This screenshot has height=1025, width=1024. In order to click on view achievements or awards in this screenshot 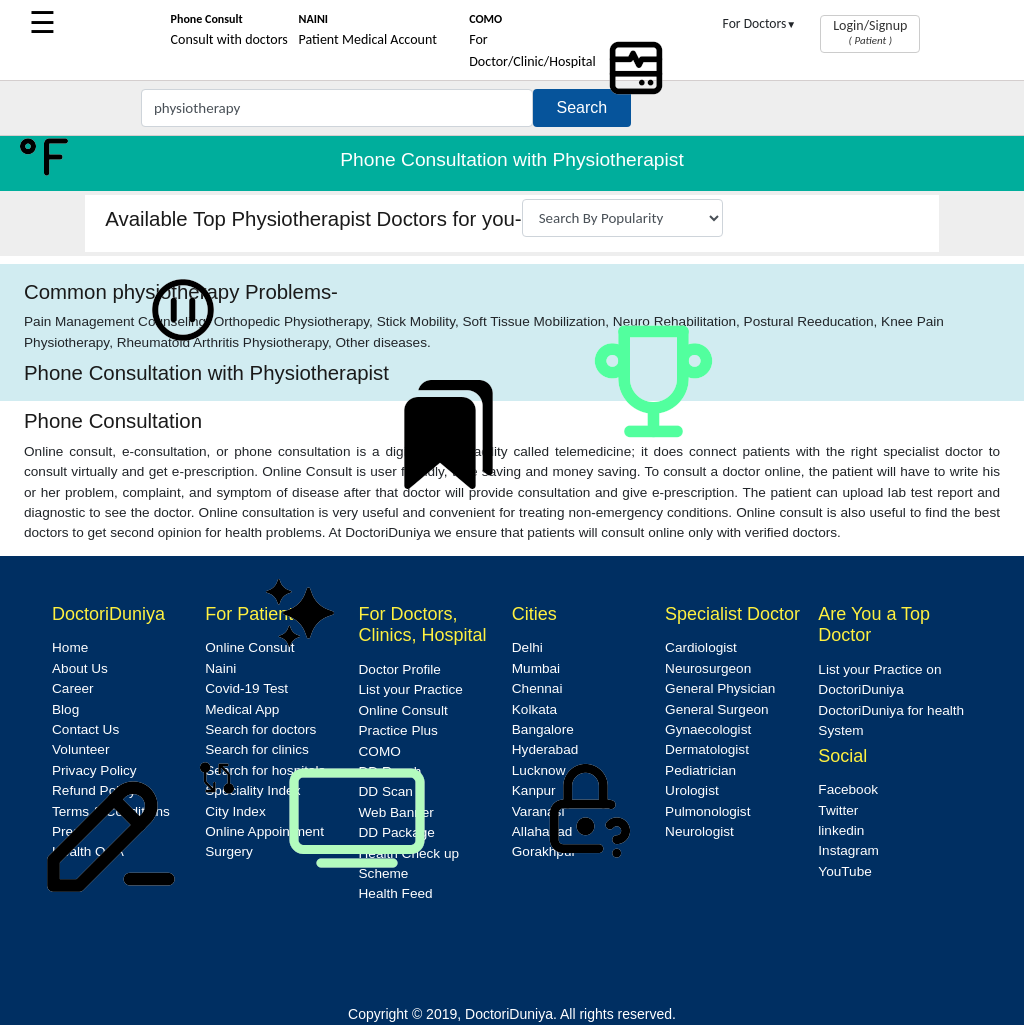, I will do `click(653, 378)`.